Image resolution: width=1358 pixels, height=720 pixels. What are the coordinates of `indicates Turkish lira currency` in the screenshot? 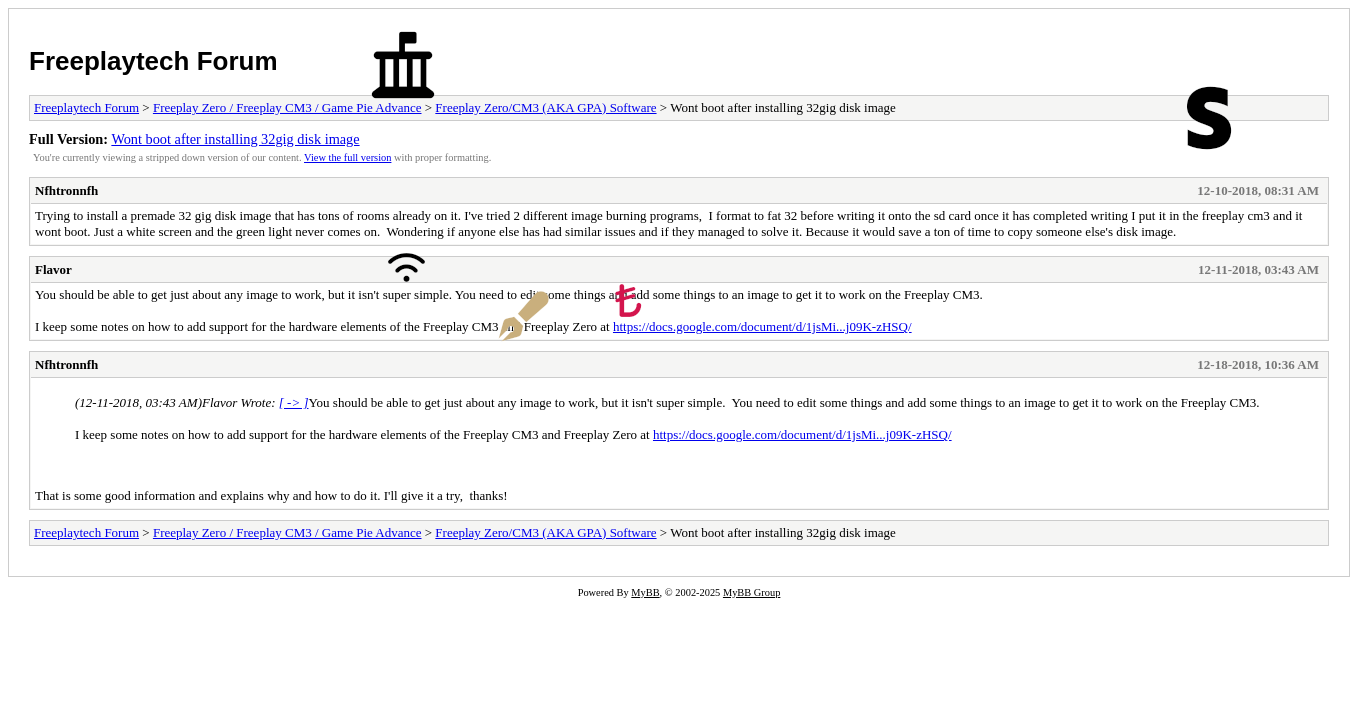 It's located at (626, 300).